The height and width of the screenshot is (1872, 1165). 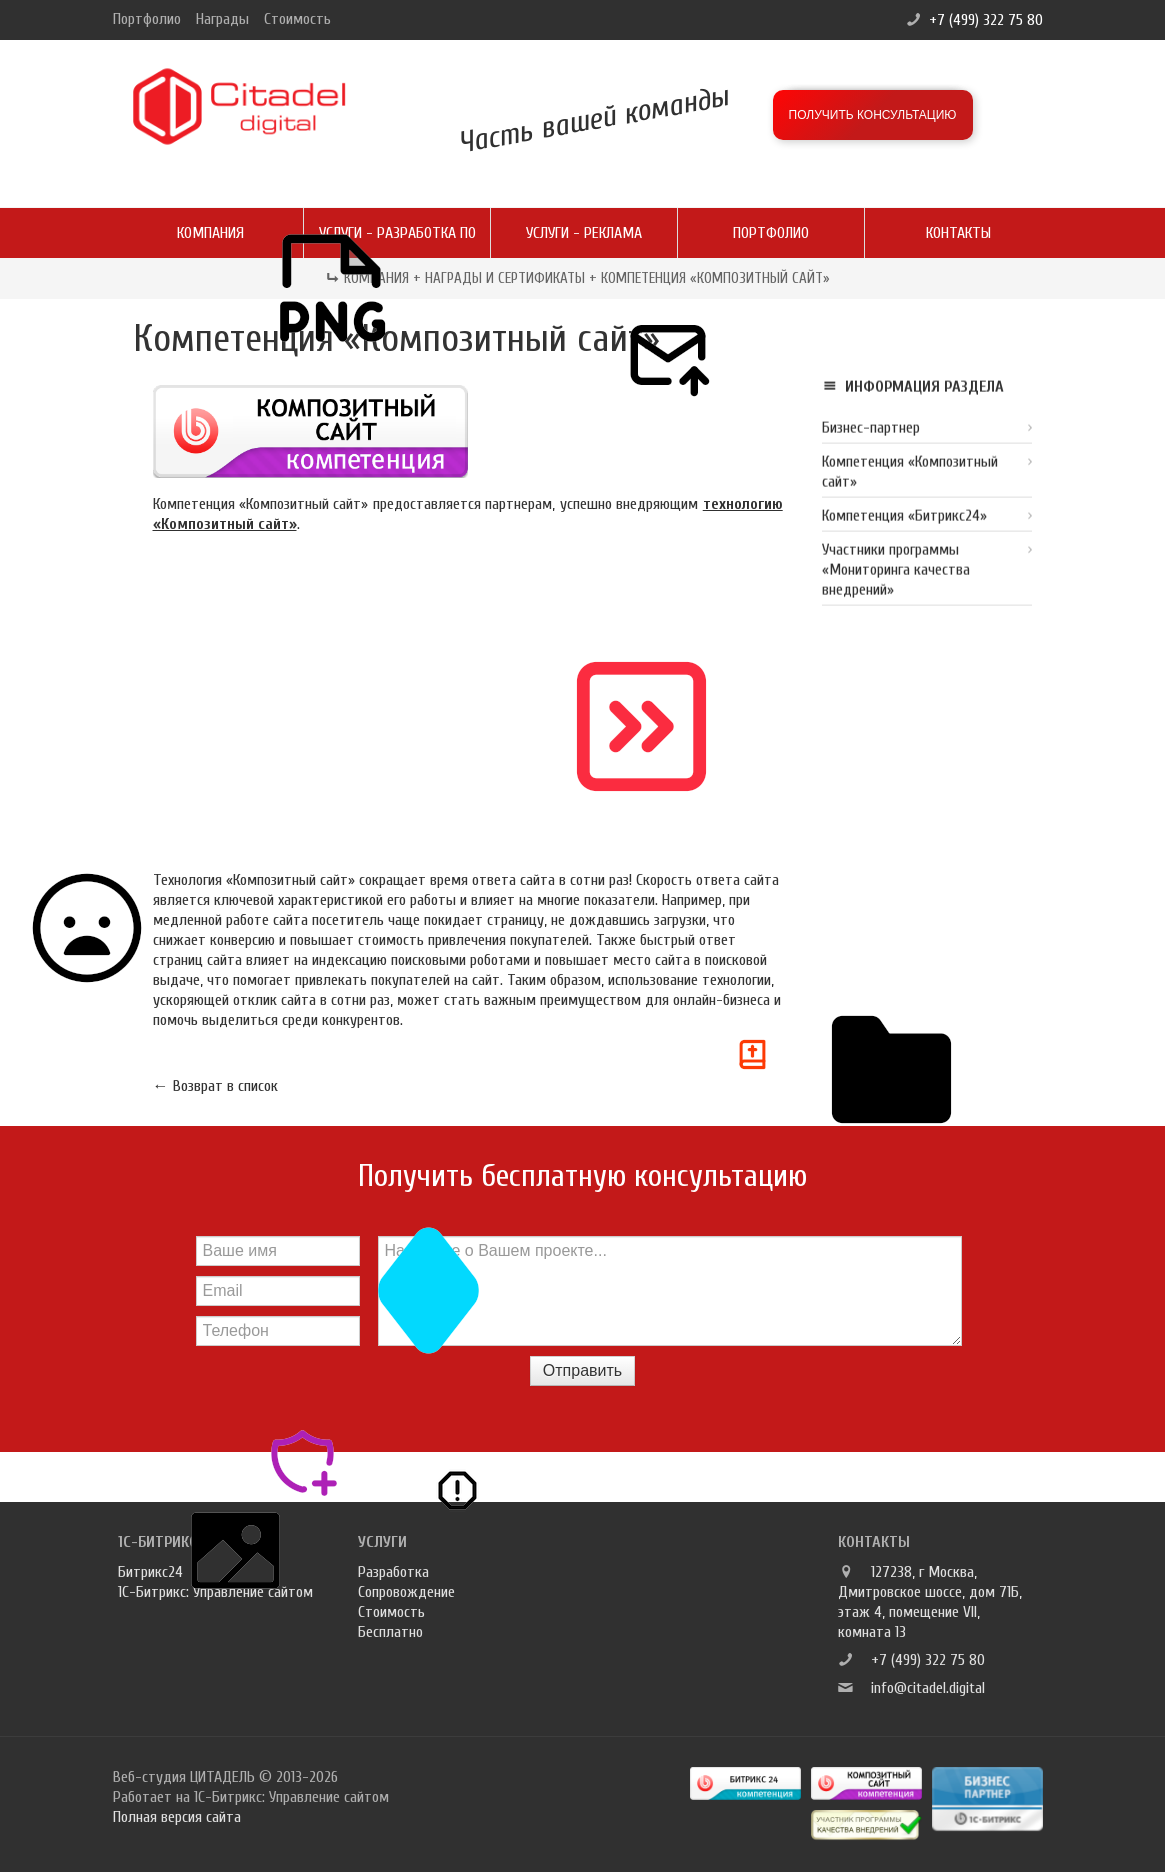 What do you see at coordinates (668, 355) in the screenshot?
I see `upload or send an email` at bounding box center [668, 355].